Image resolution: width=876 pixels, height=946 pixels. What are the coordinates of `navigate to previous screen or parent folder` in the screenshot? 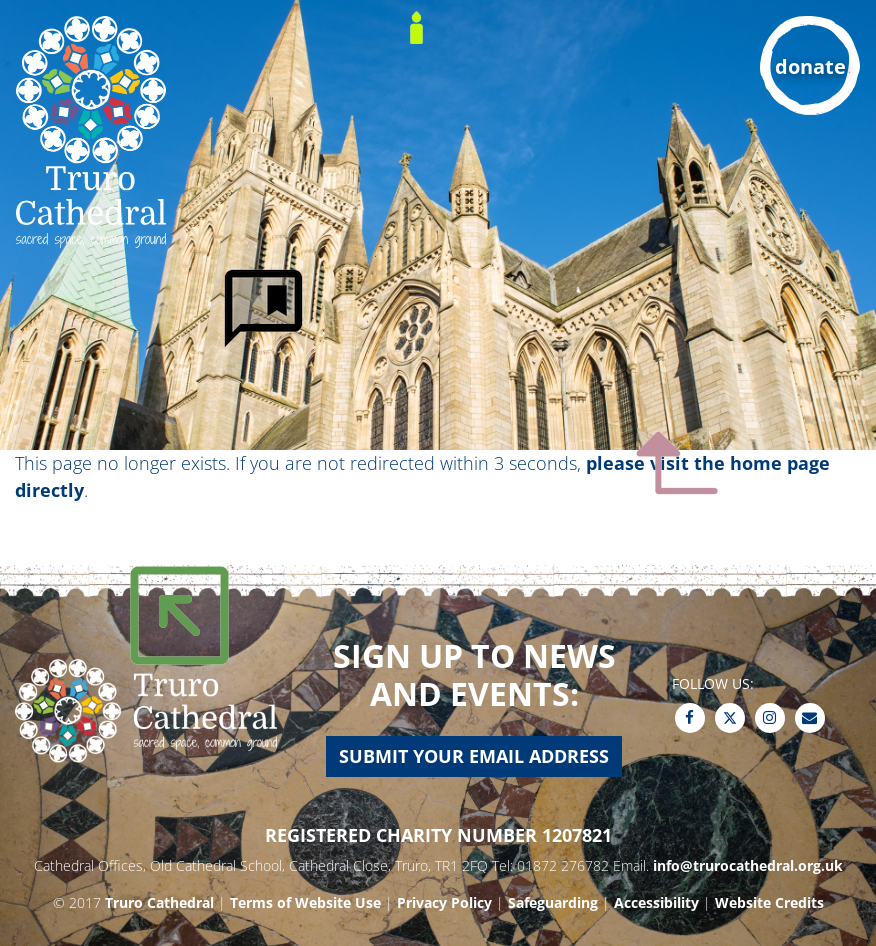 It's located at (179, 615).